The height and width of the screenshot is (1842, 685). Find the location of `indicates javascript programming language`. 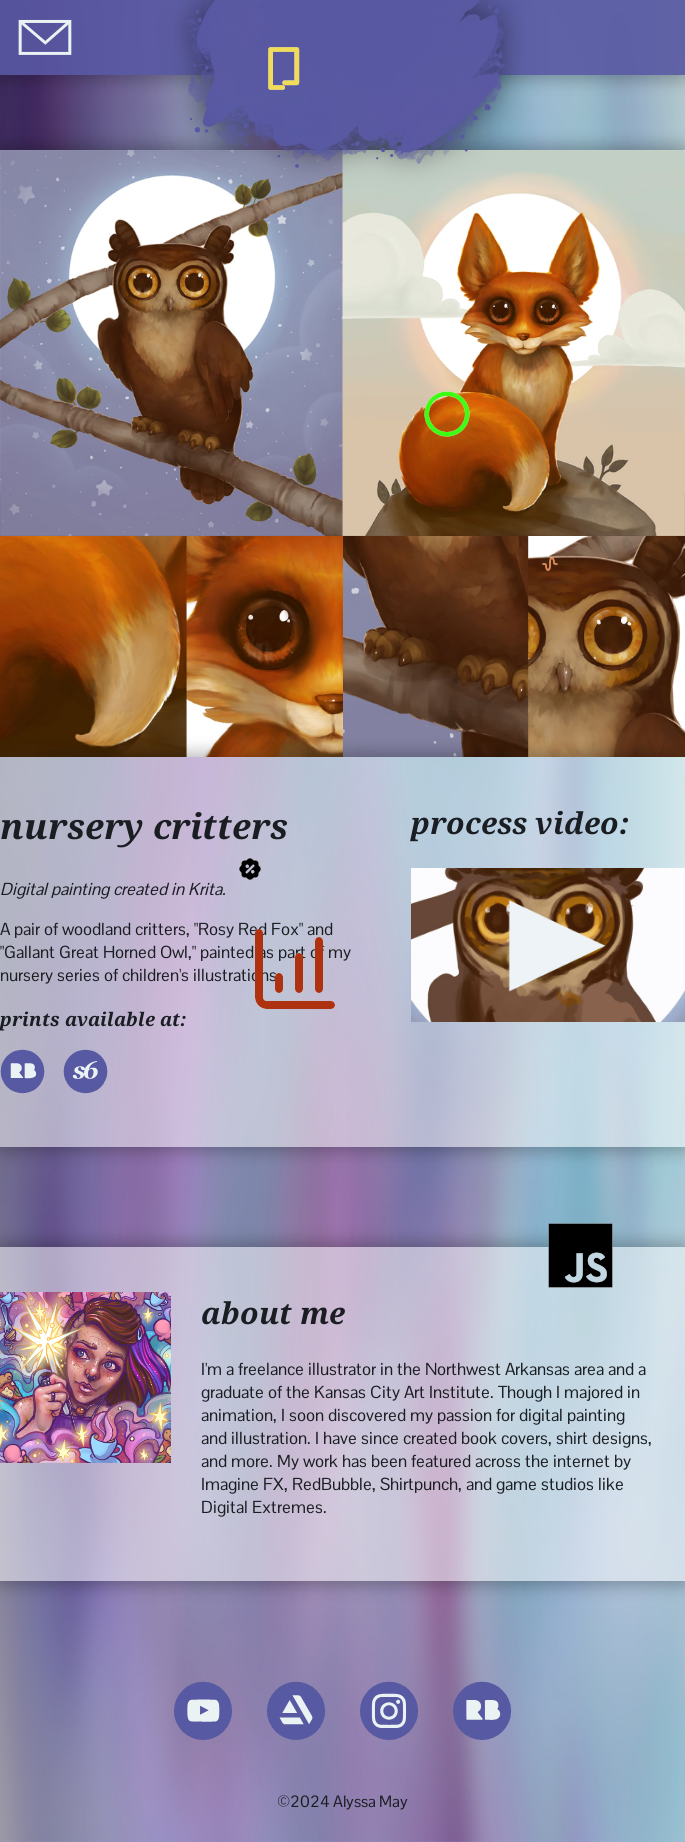

indicates javascript programming language is located at coordinates (580, 1255).